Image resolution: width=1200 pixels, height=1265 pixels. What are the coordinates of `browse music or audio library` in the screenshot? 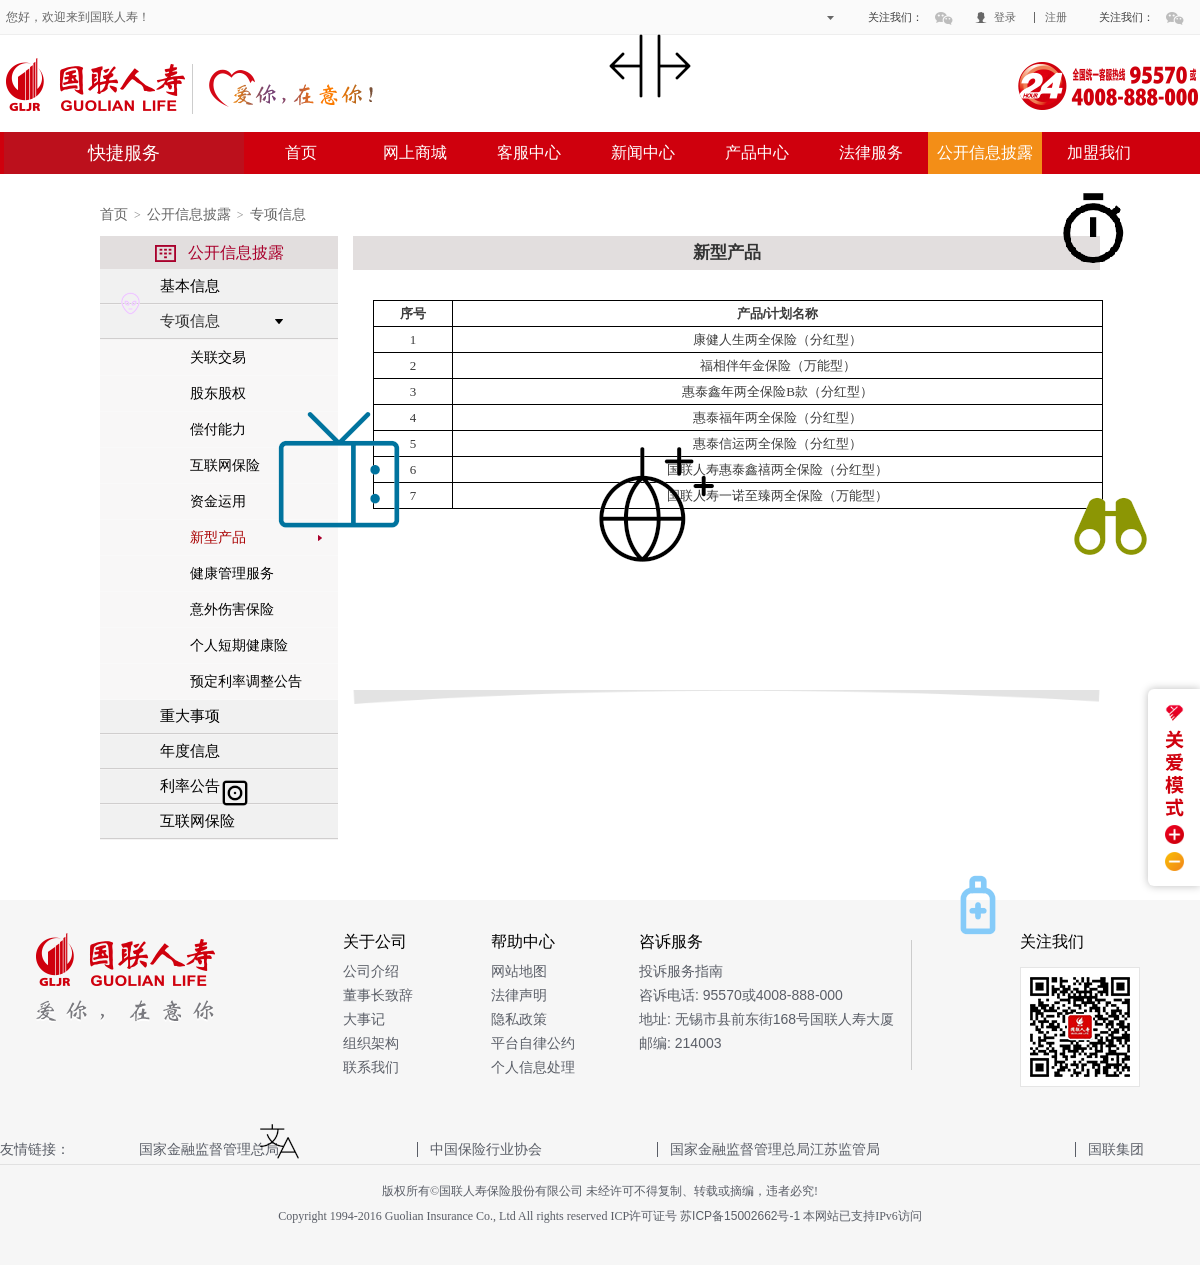 It's located at (235, 793).